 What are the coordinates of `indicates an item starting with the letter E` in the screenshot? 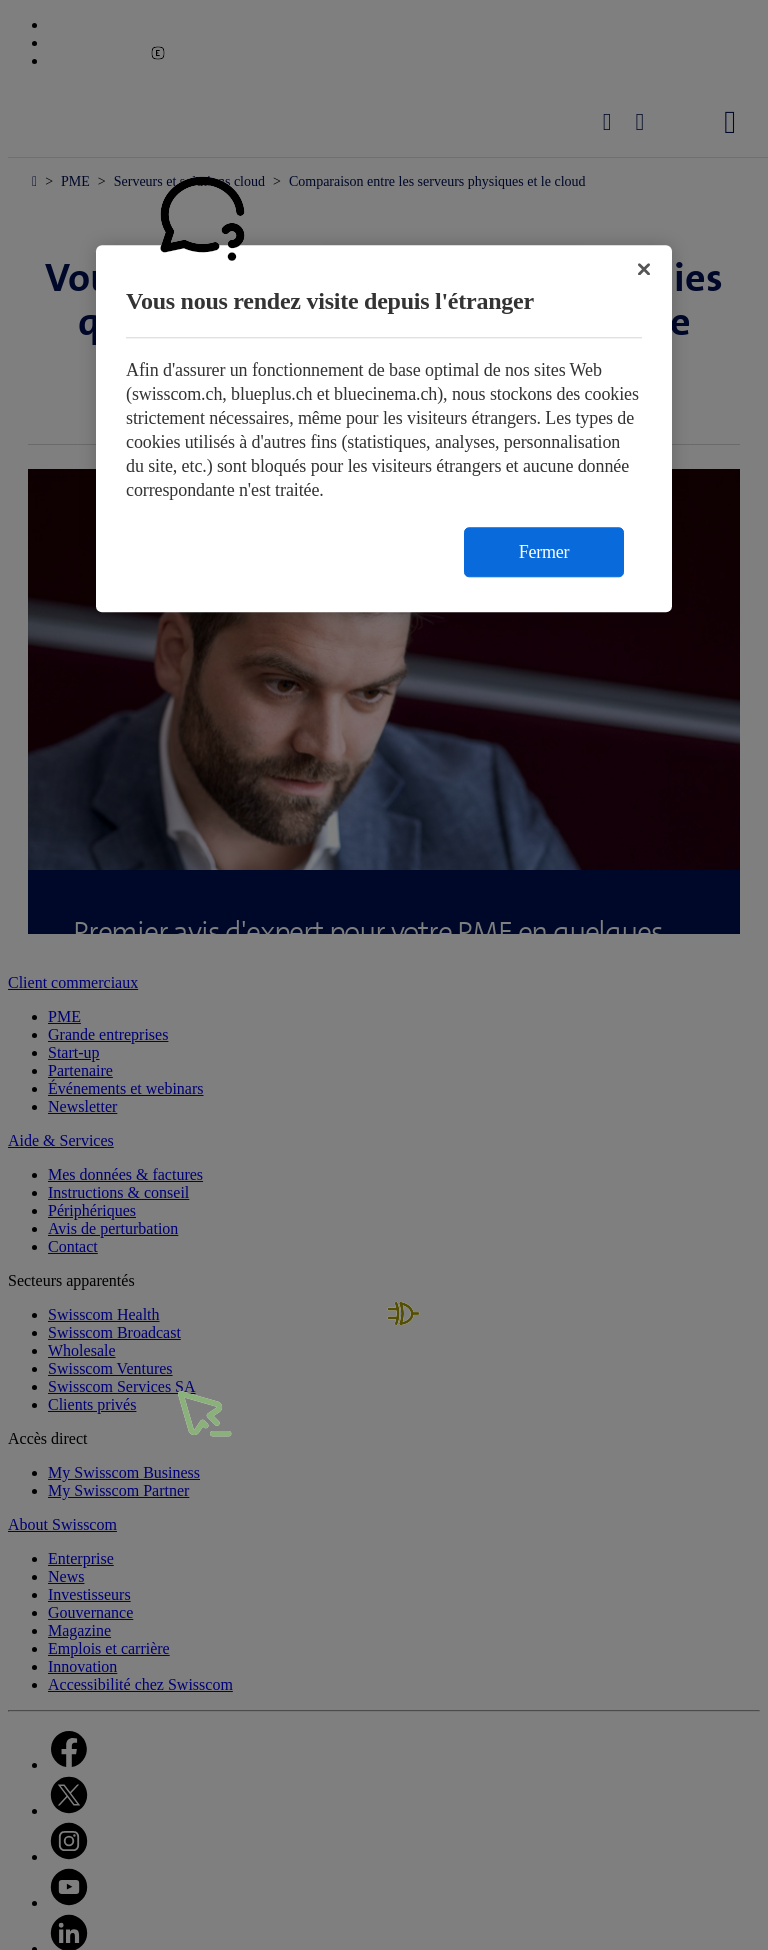 It's located at (158, 53).